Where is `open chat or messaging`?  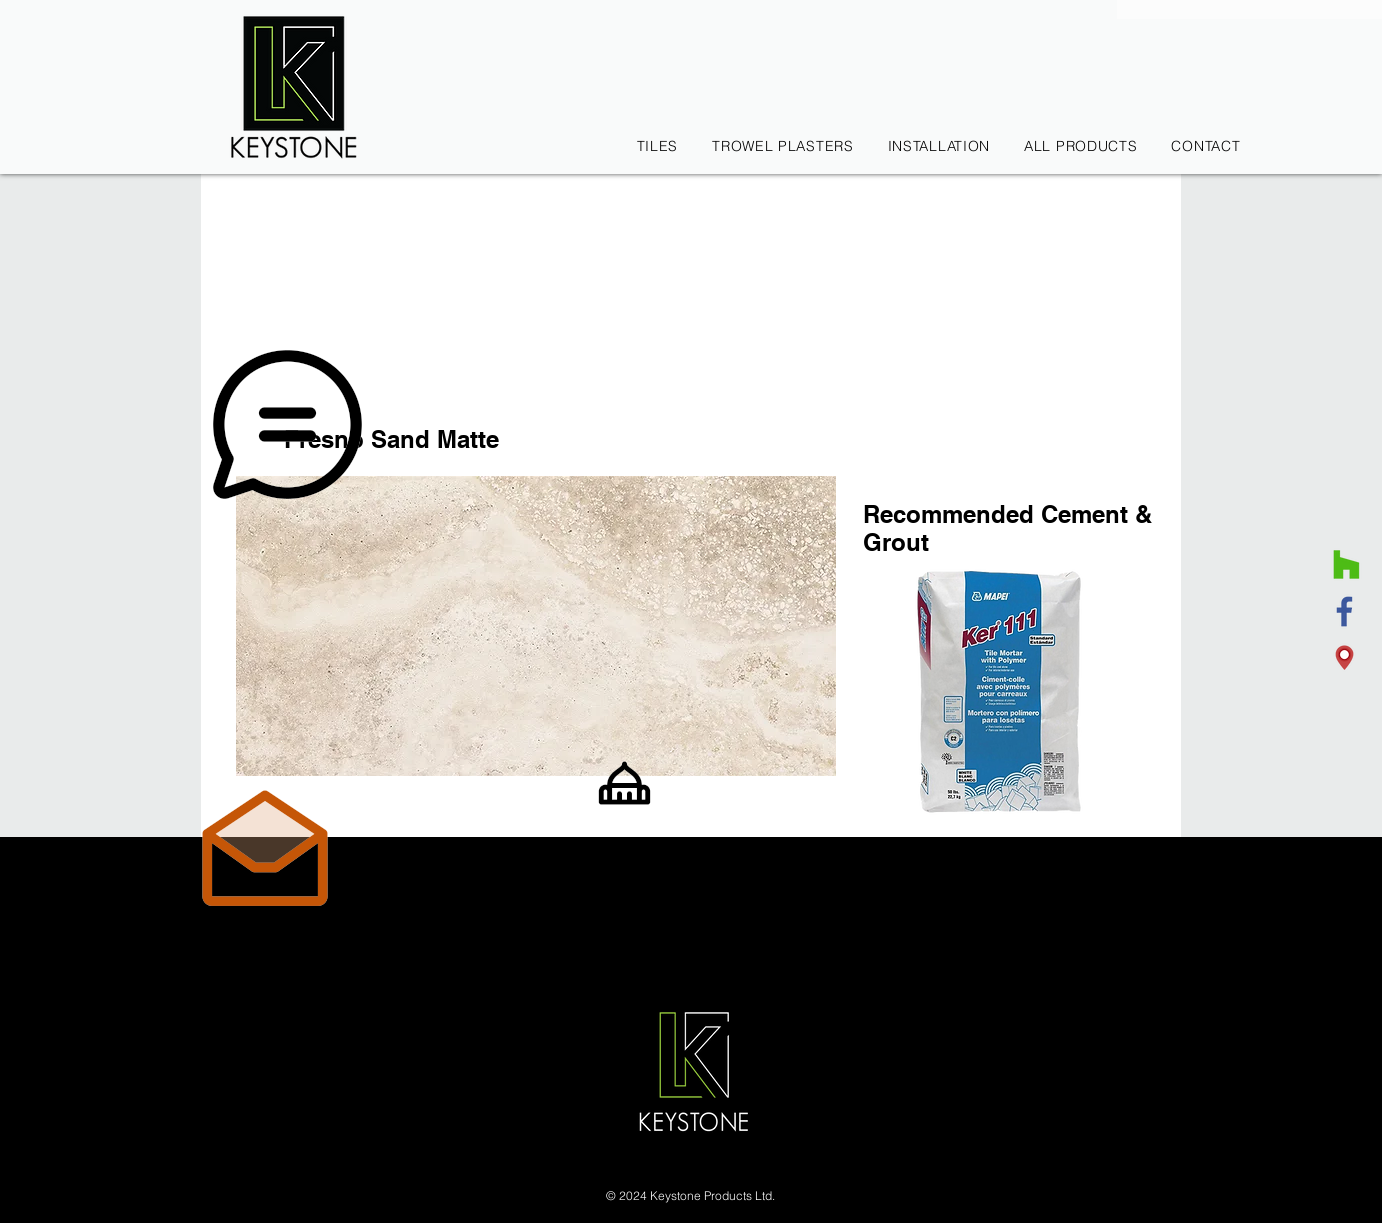
open chat or messaging is located at coordinates (287, 424).